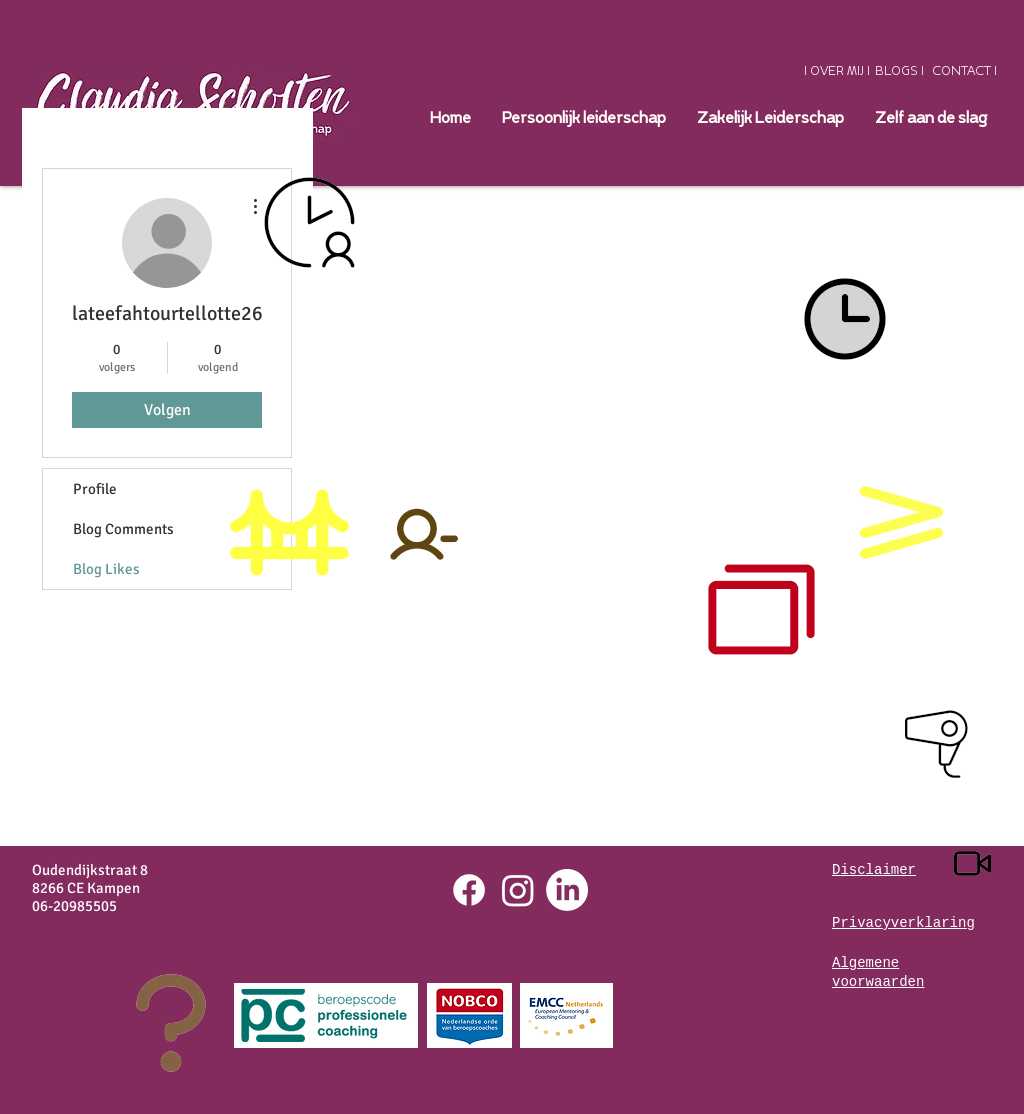  I want to click on start recording a video, so click(972, 863).